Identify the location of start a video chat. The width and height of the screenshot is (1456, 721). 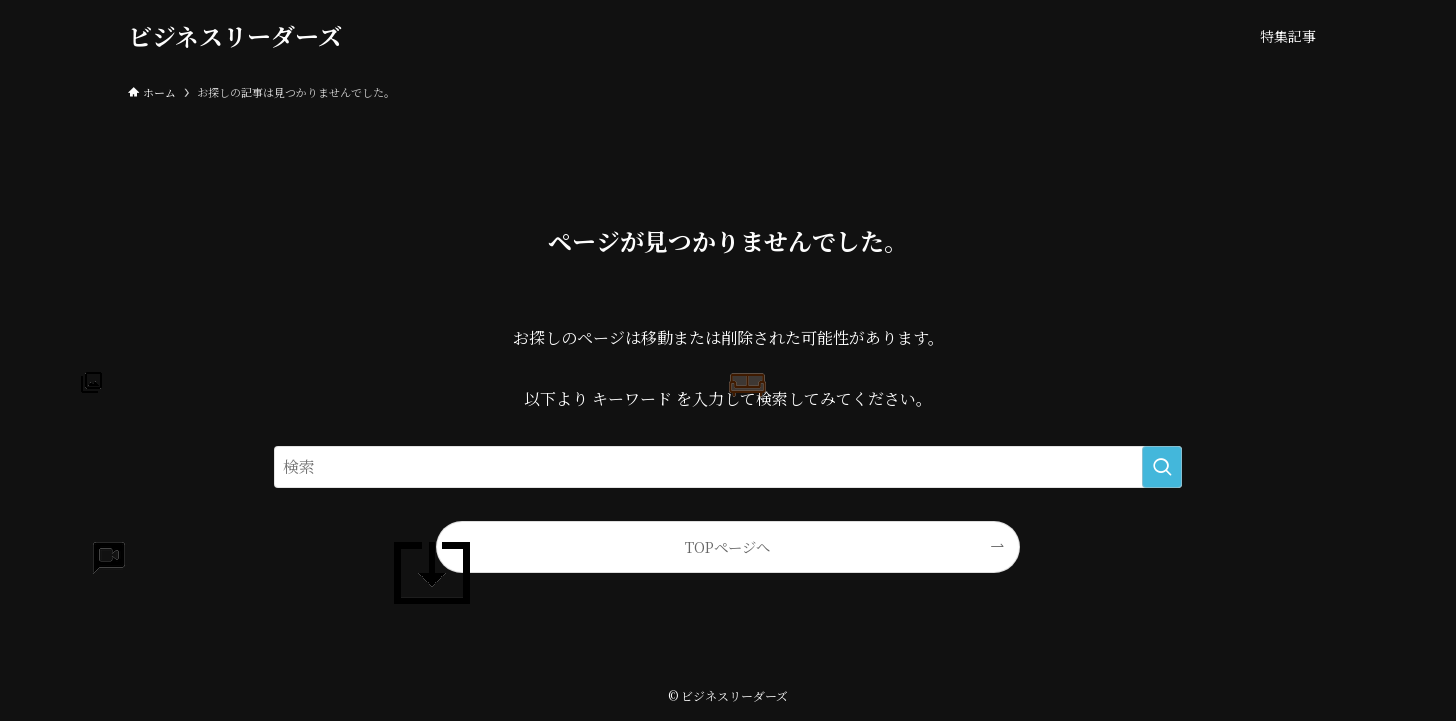
(109, 558).